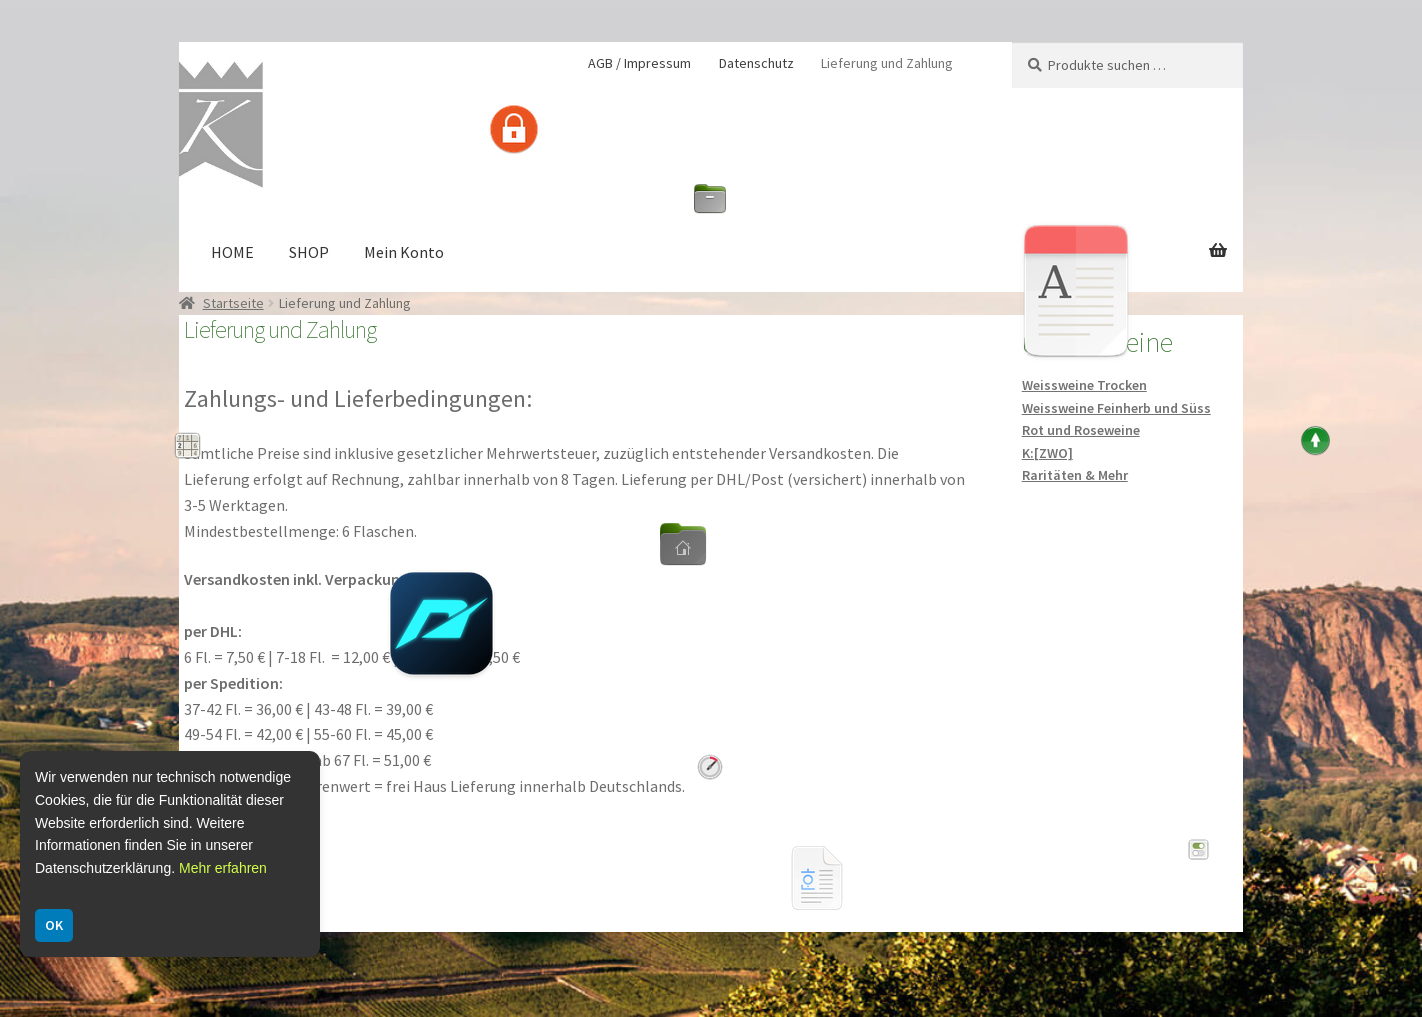 This screenshot has width=1422, height=1017. What do you see at coordinates (1315, 440) in the screenshot?
I see `indicates a software update is available` at bounding box center [1315, 440].